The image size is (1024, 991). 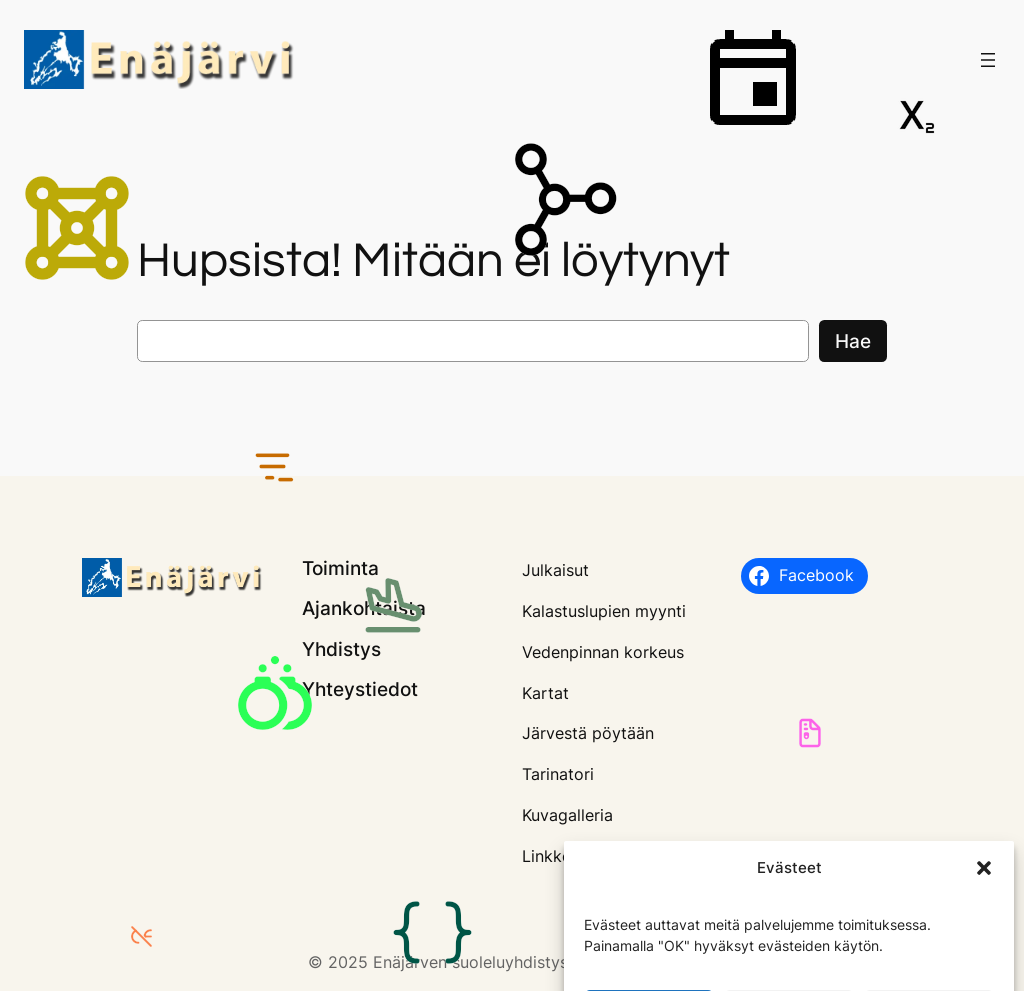 What do you see at coordinates (753, 82) in the screenshot?
I see `add a calendar event` at bounding box center [753, 82].